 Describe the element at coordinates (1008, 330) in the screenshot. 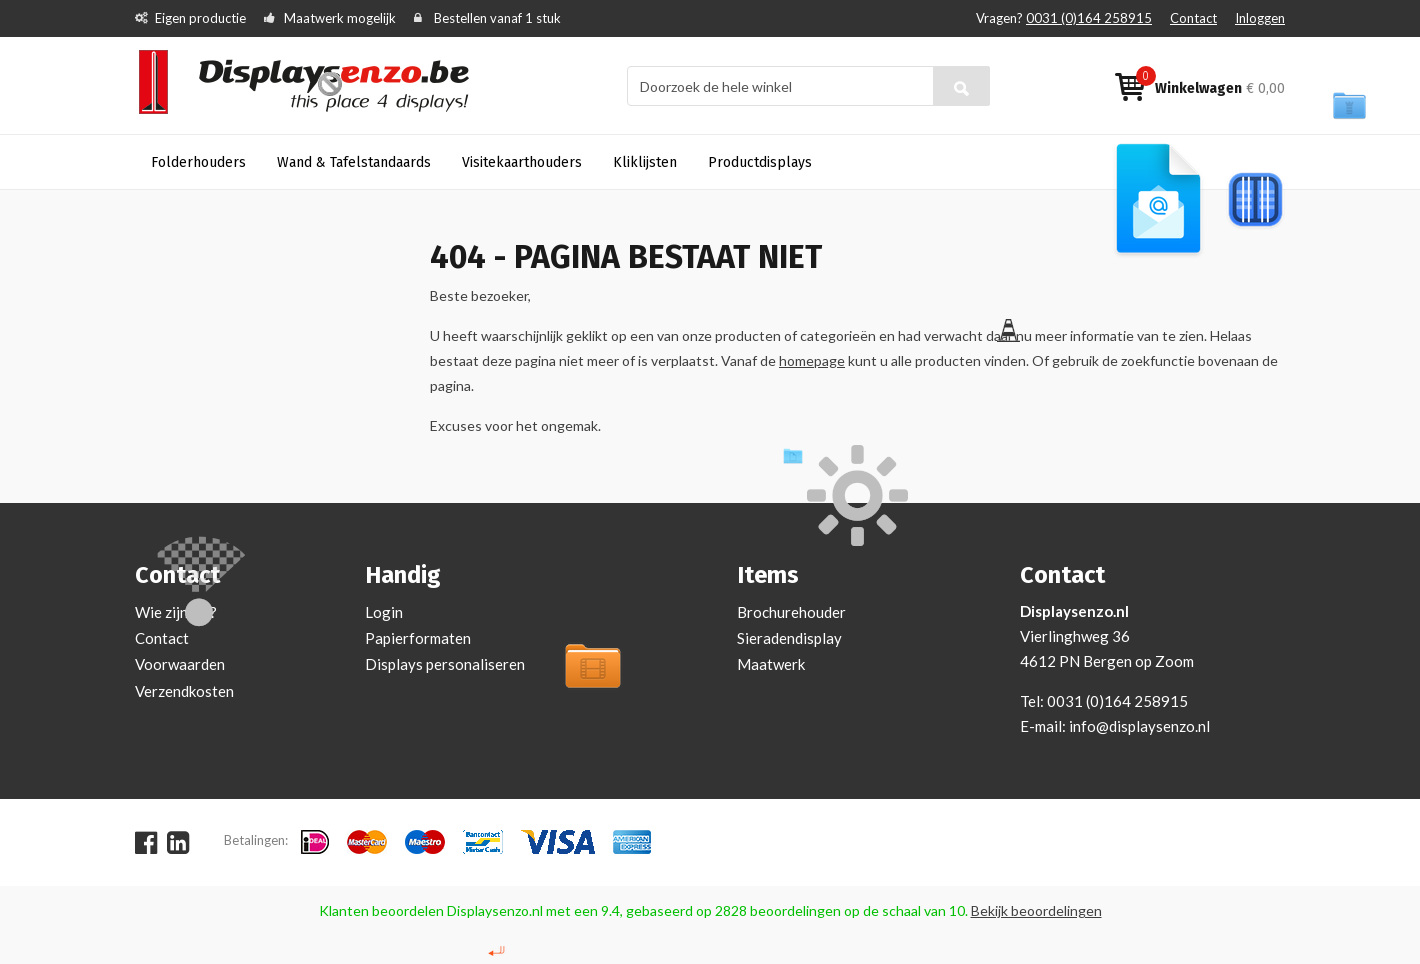

I see `open VLC media player` at that location.